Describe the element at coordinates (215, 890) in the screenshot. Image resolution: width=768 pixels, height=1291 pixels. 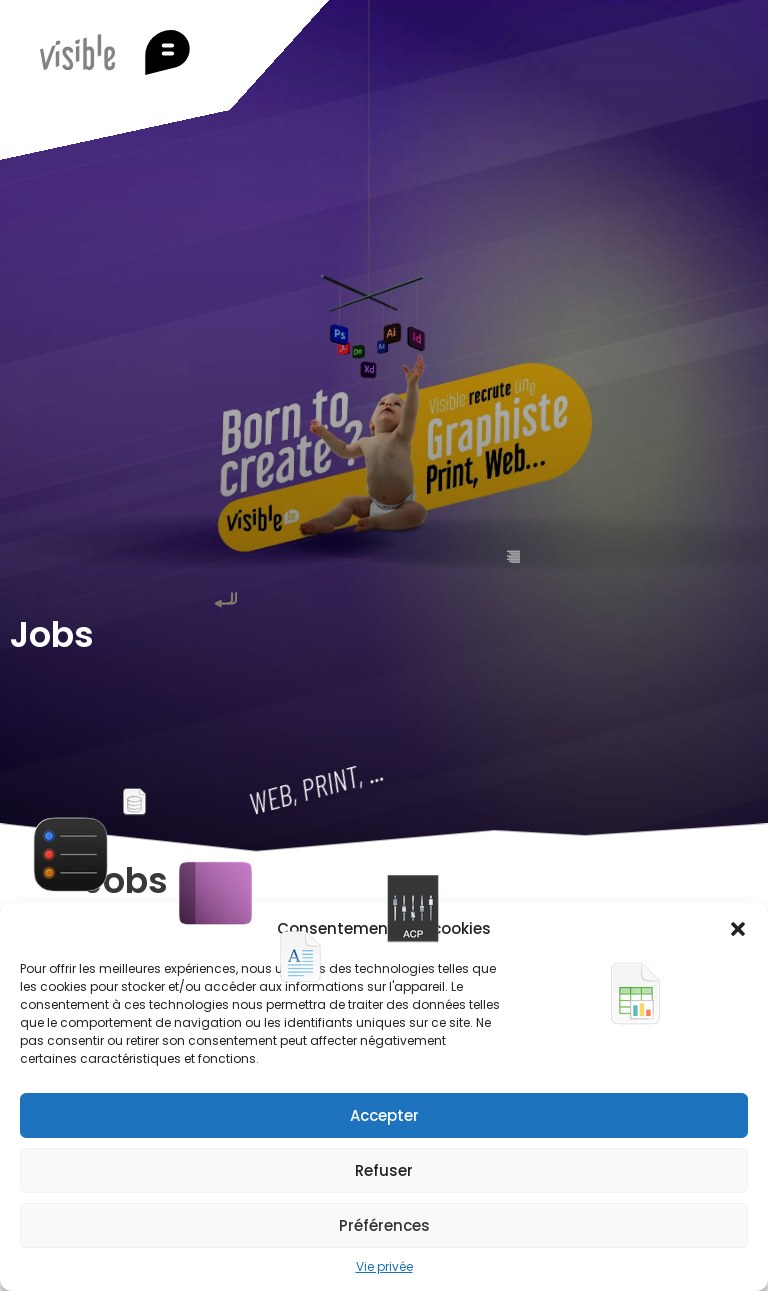
I see `access the desktop folder` at that location.